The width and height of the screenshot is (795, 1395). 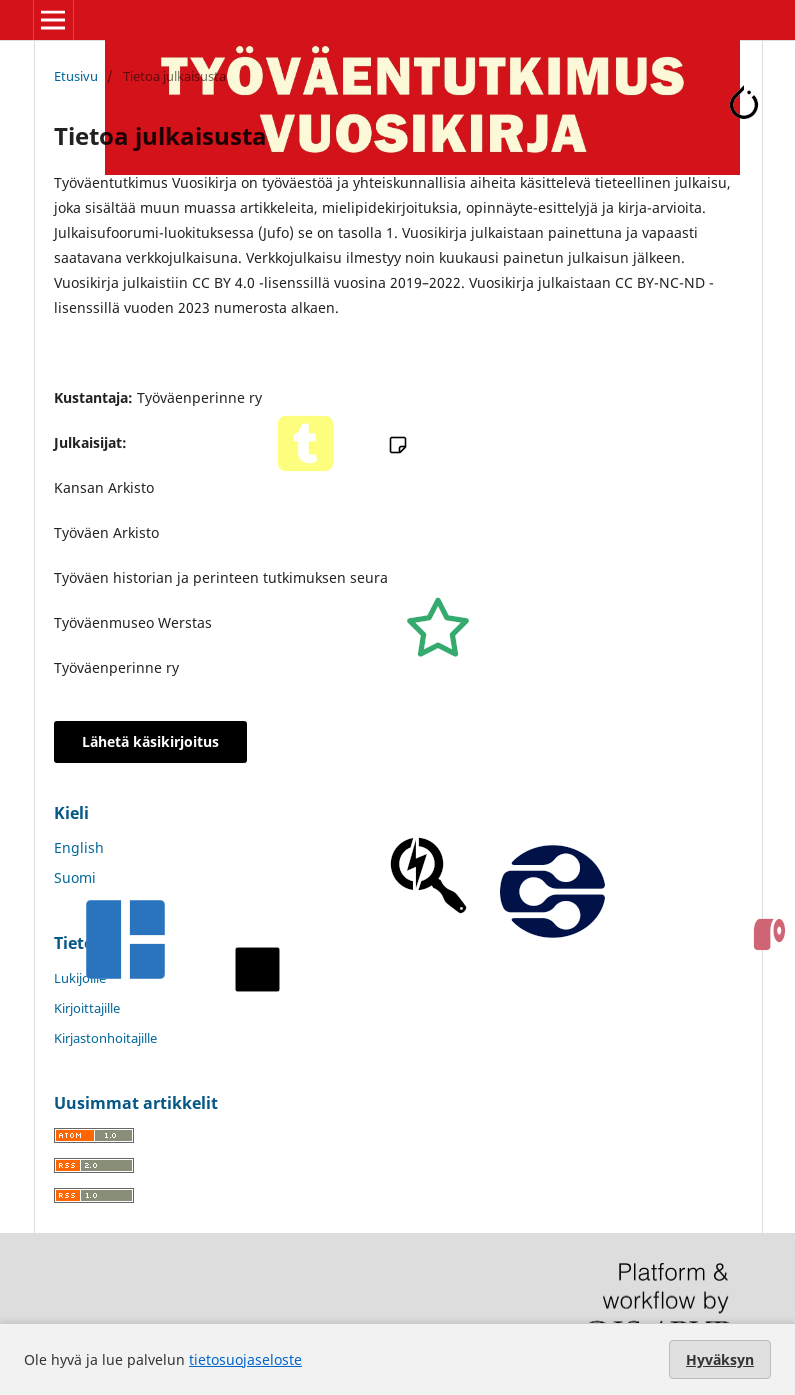 What do you see at coordinates (438, 630) in the screenshot?
I see `add item to favorites` at bounding box center [438, 630].